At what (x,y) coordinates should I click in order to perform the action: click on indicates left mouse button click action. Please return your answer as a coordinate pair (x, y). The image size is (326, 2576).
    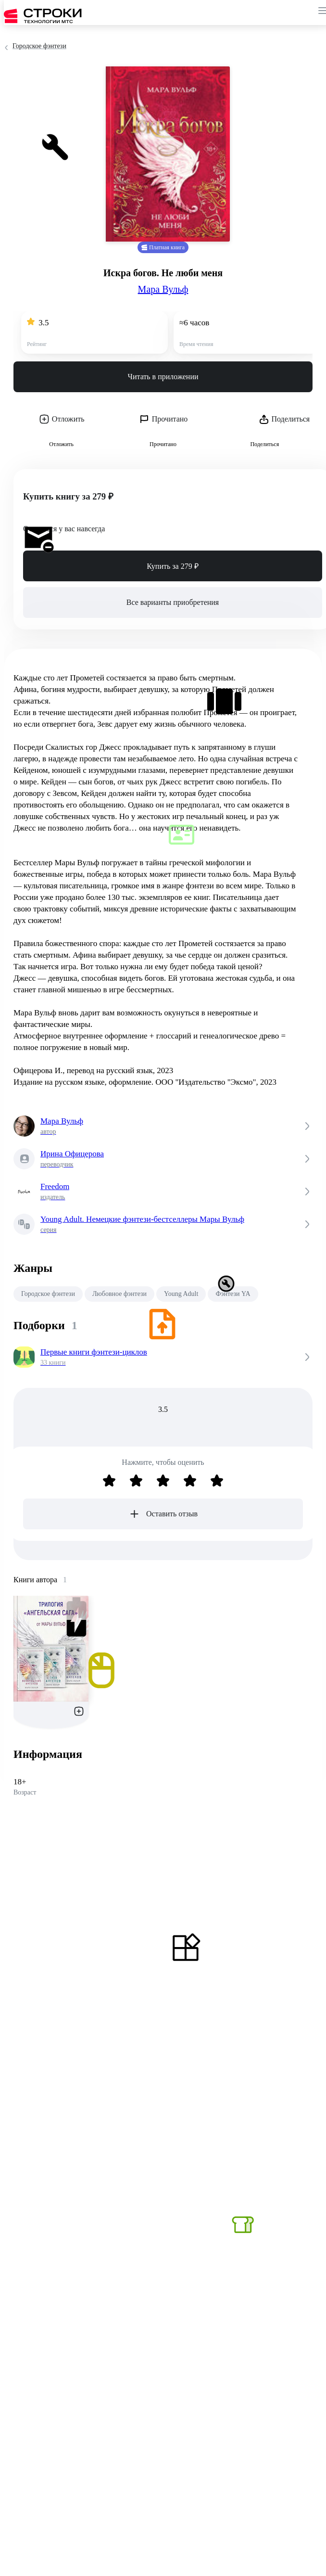
    Looking at the image, I should click on (101, 1670).